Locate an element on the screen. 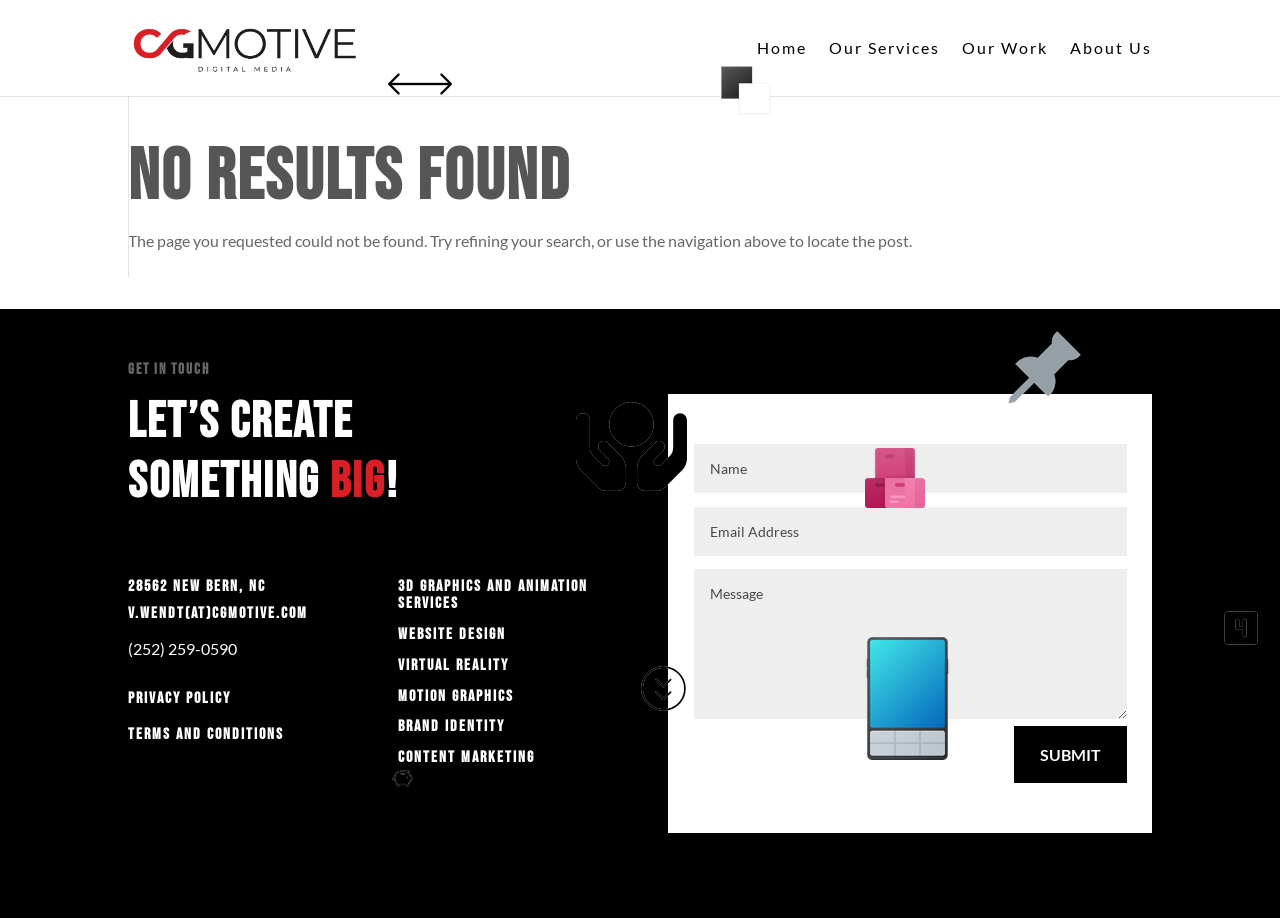 This screenshot has height=918, width=1280. toggle high contrast mode is located at coordinates (745, 91).